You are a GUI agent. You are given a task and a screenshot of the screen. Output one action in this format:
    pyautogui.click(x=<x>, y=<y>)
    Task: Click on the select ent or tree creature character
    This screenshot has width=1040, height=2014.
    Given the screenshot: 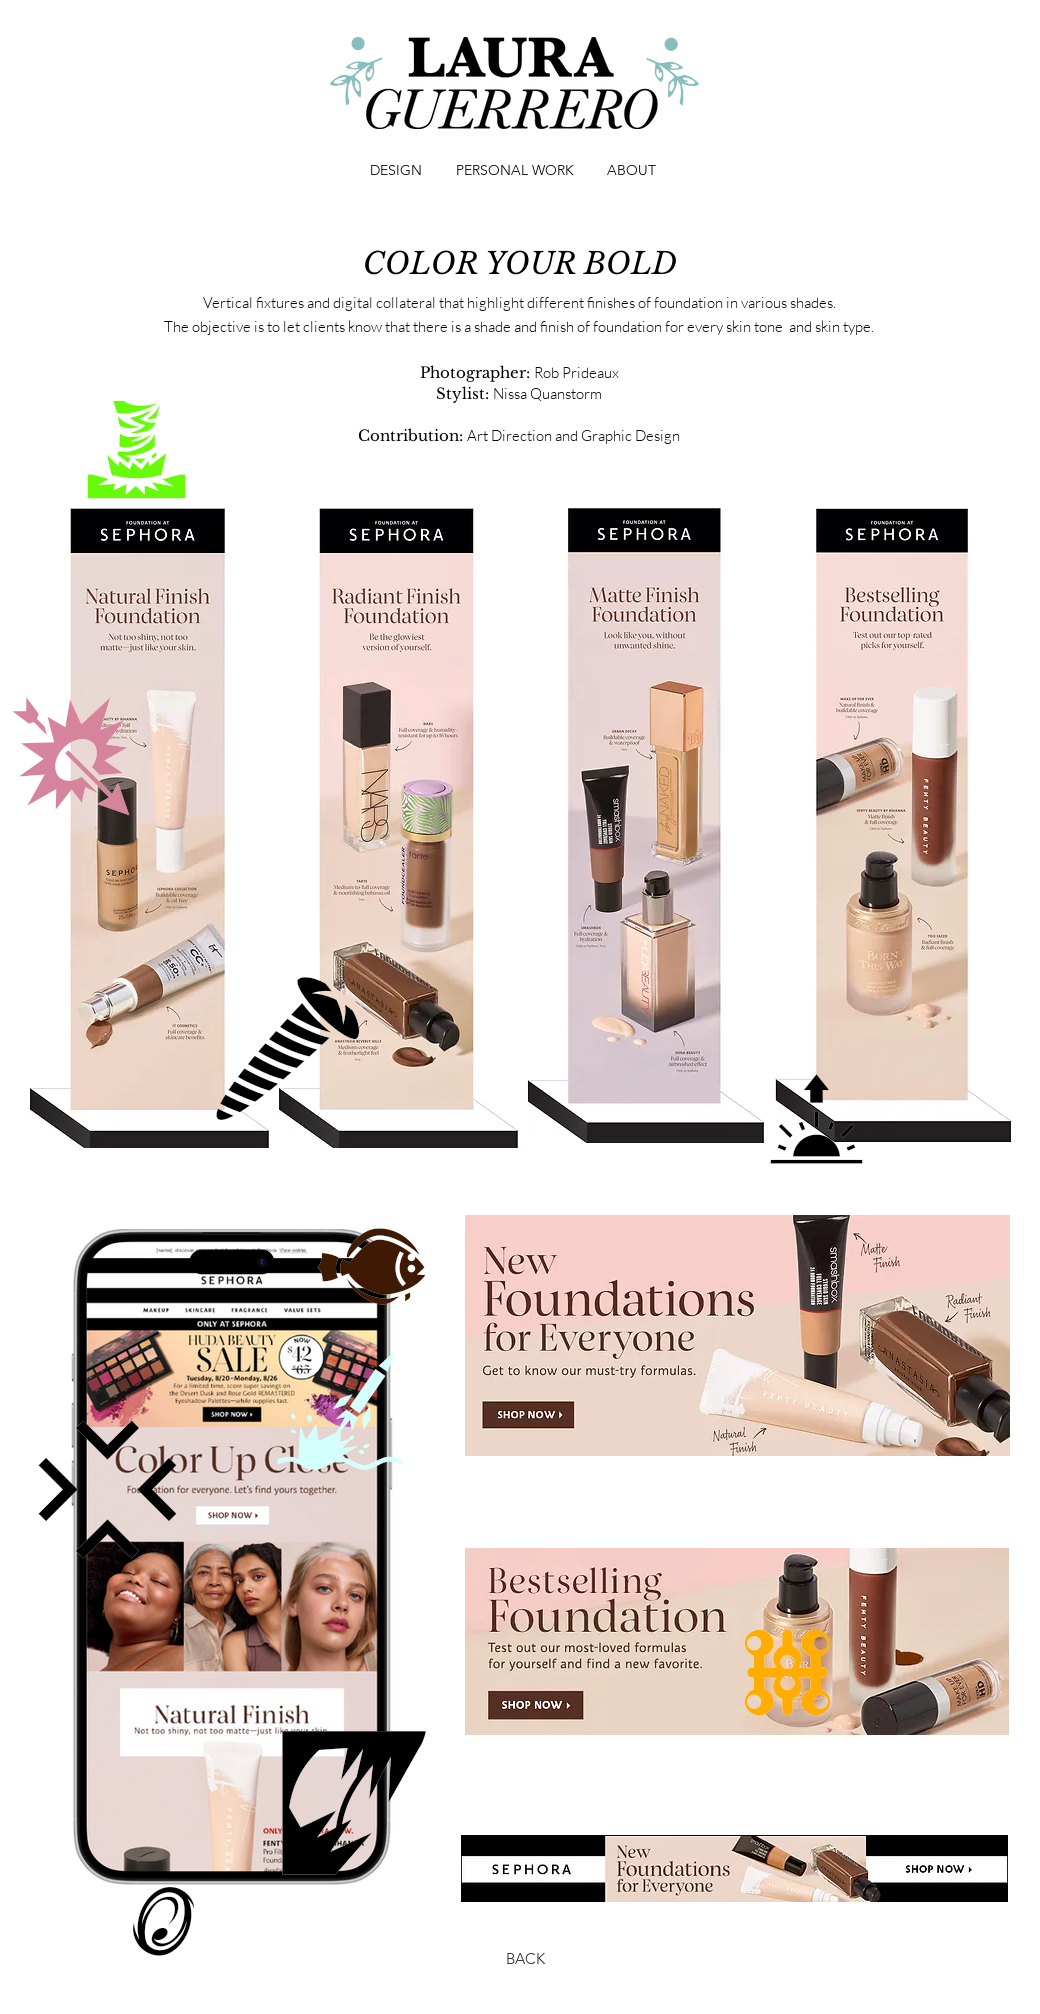 What is the action you would take?
    pyautogui.click(x=354, y=1803)
    